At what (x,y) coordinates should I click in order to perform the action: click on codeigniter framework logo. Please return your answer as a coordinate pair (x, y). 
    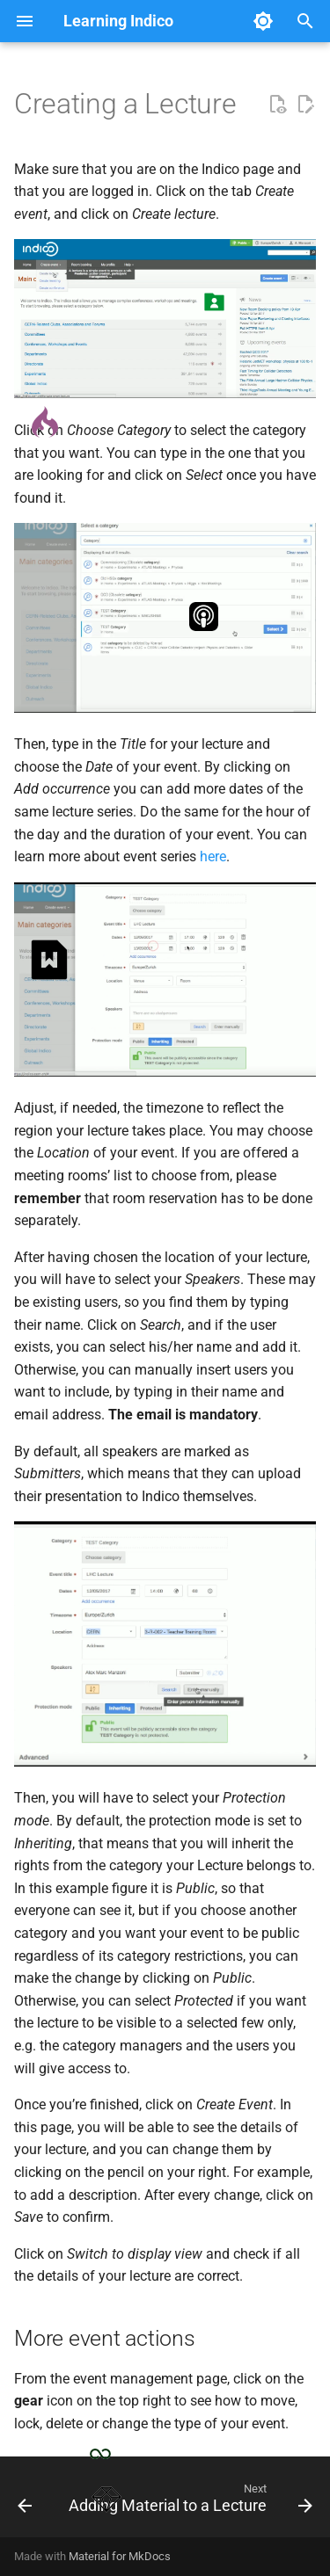
    Looking at the image, I should click on (45, 422).